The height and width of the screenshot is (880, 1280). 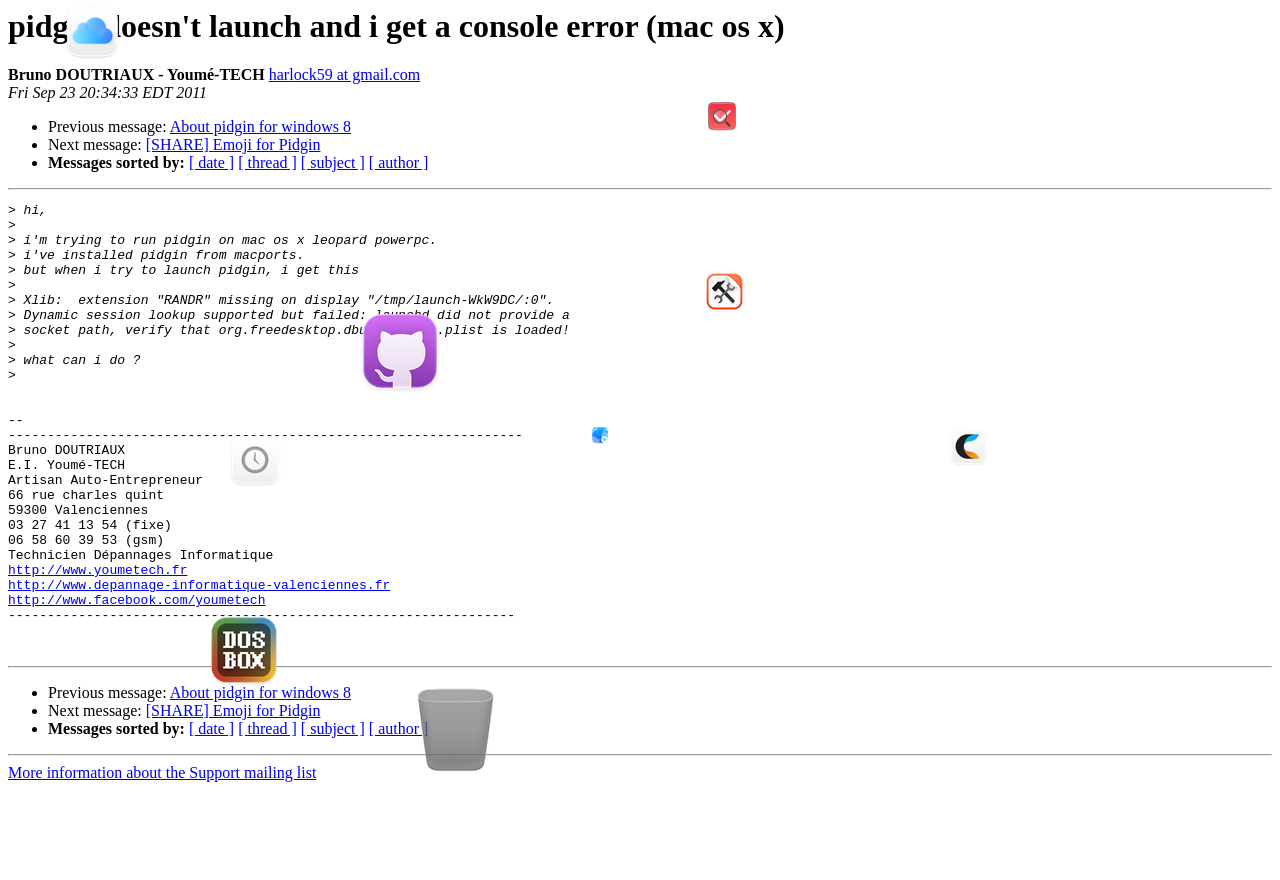 I want to click on open pdf mix tool app, so click(x=724, y=291).